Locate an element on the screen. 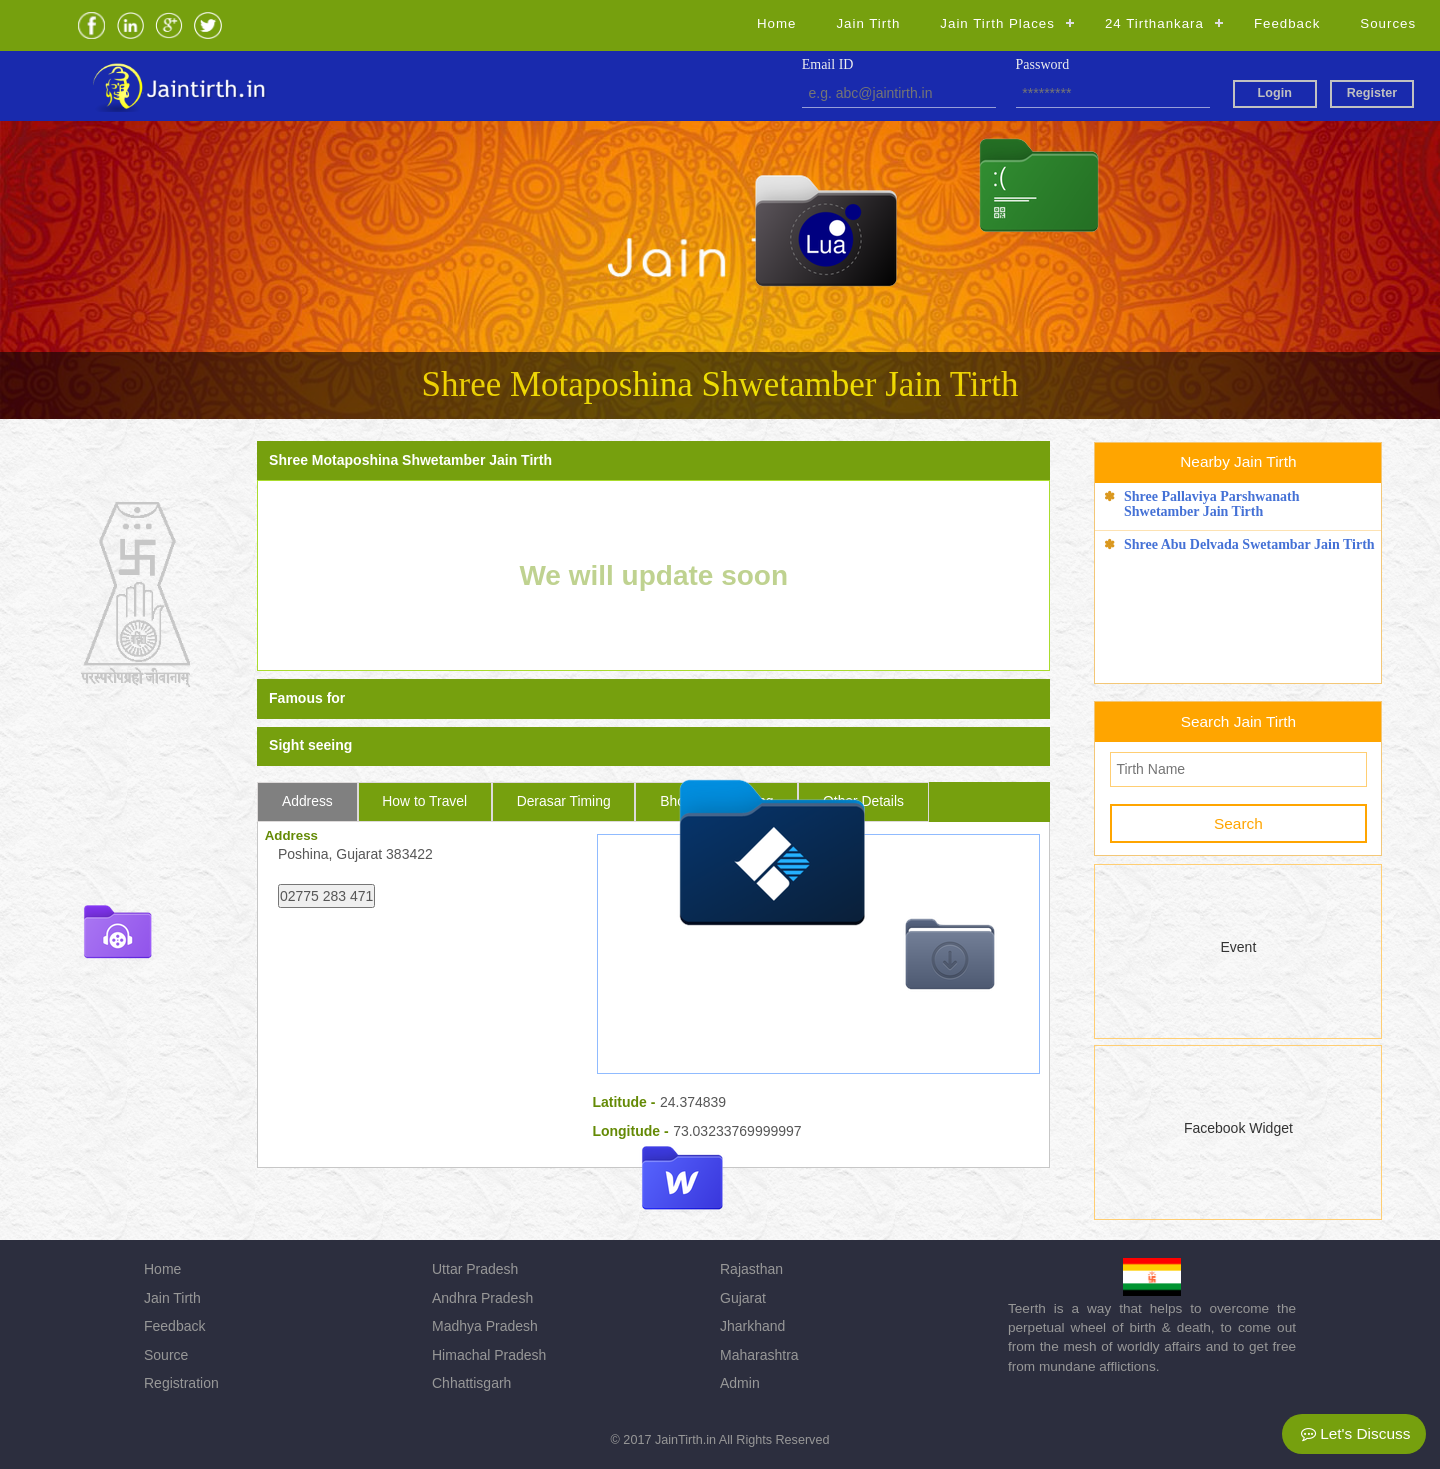 This screenshot has width=1440, height=1469. folder containing 4k video to mp3 converter files is located at coordinates (117, 933).